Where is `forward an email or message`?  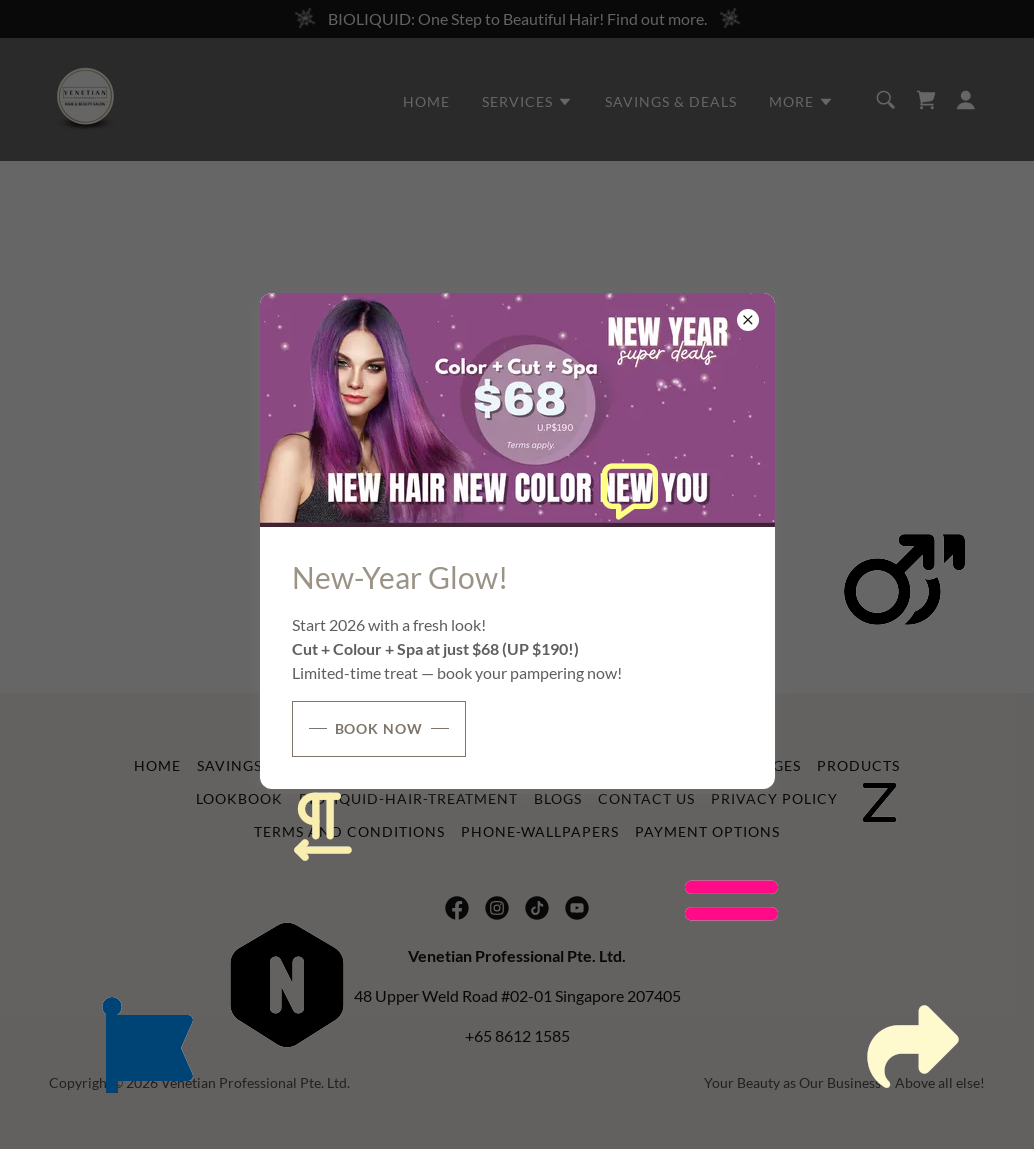 forward an email or message is located at coordinates (913, 1048).